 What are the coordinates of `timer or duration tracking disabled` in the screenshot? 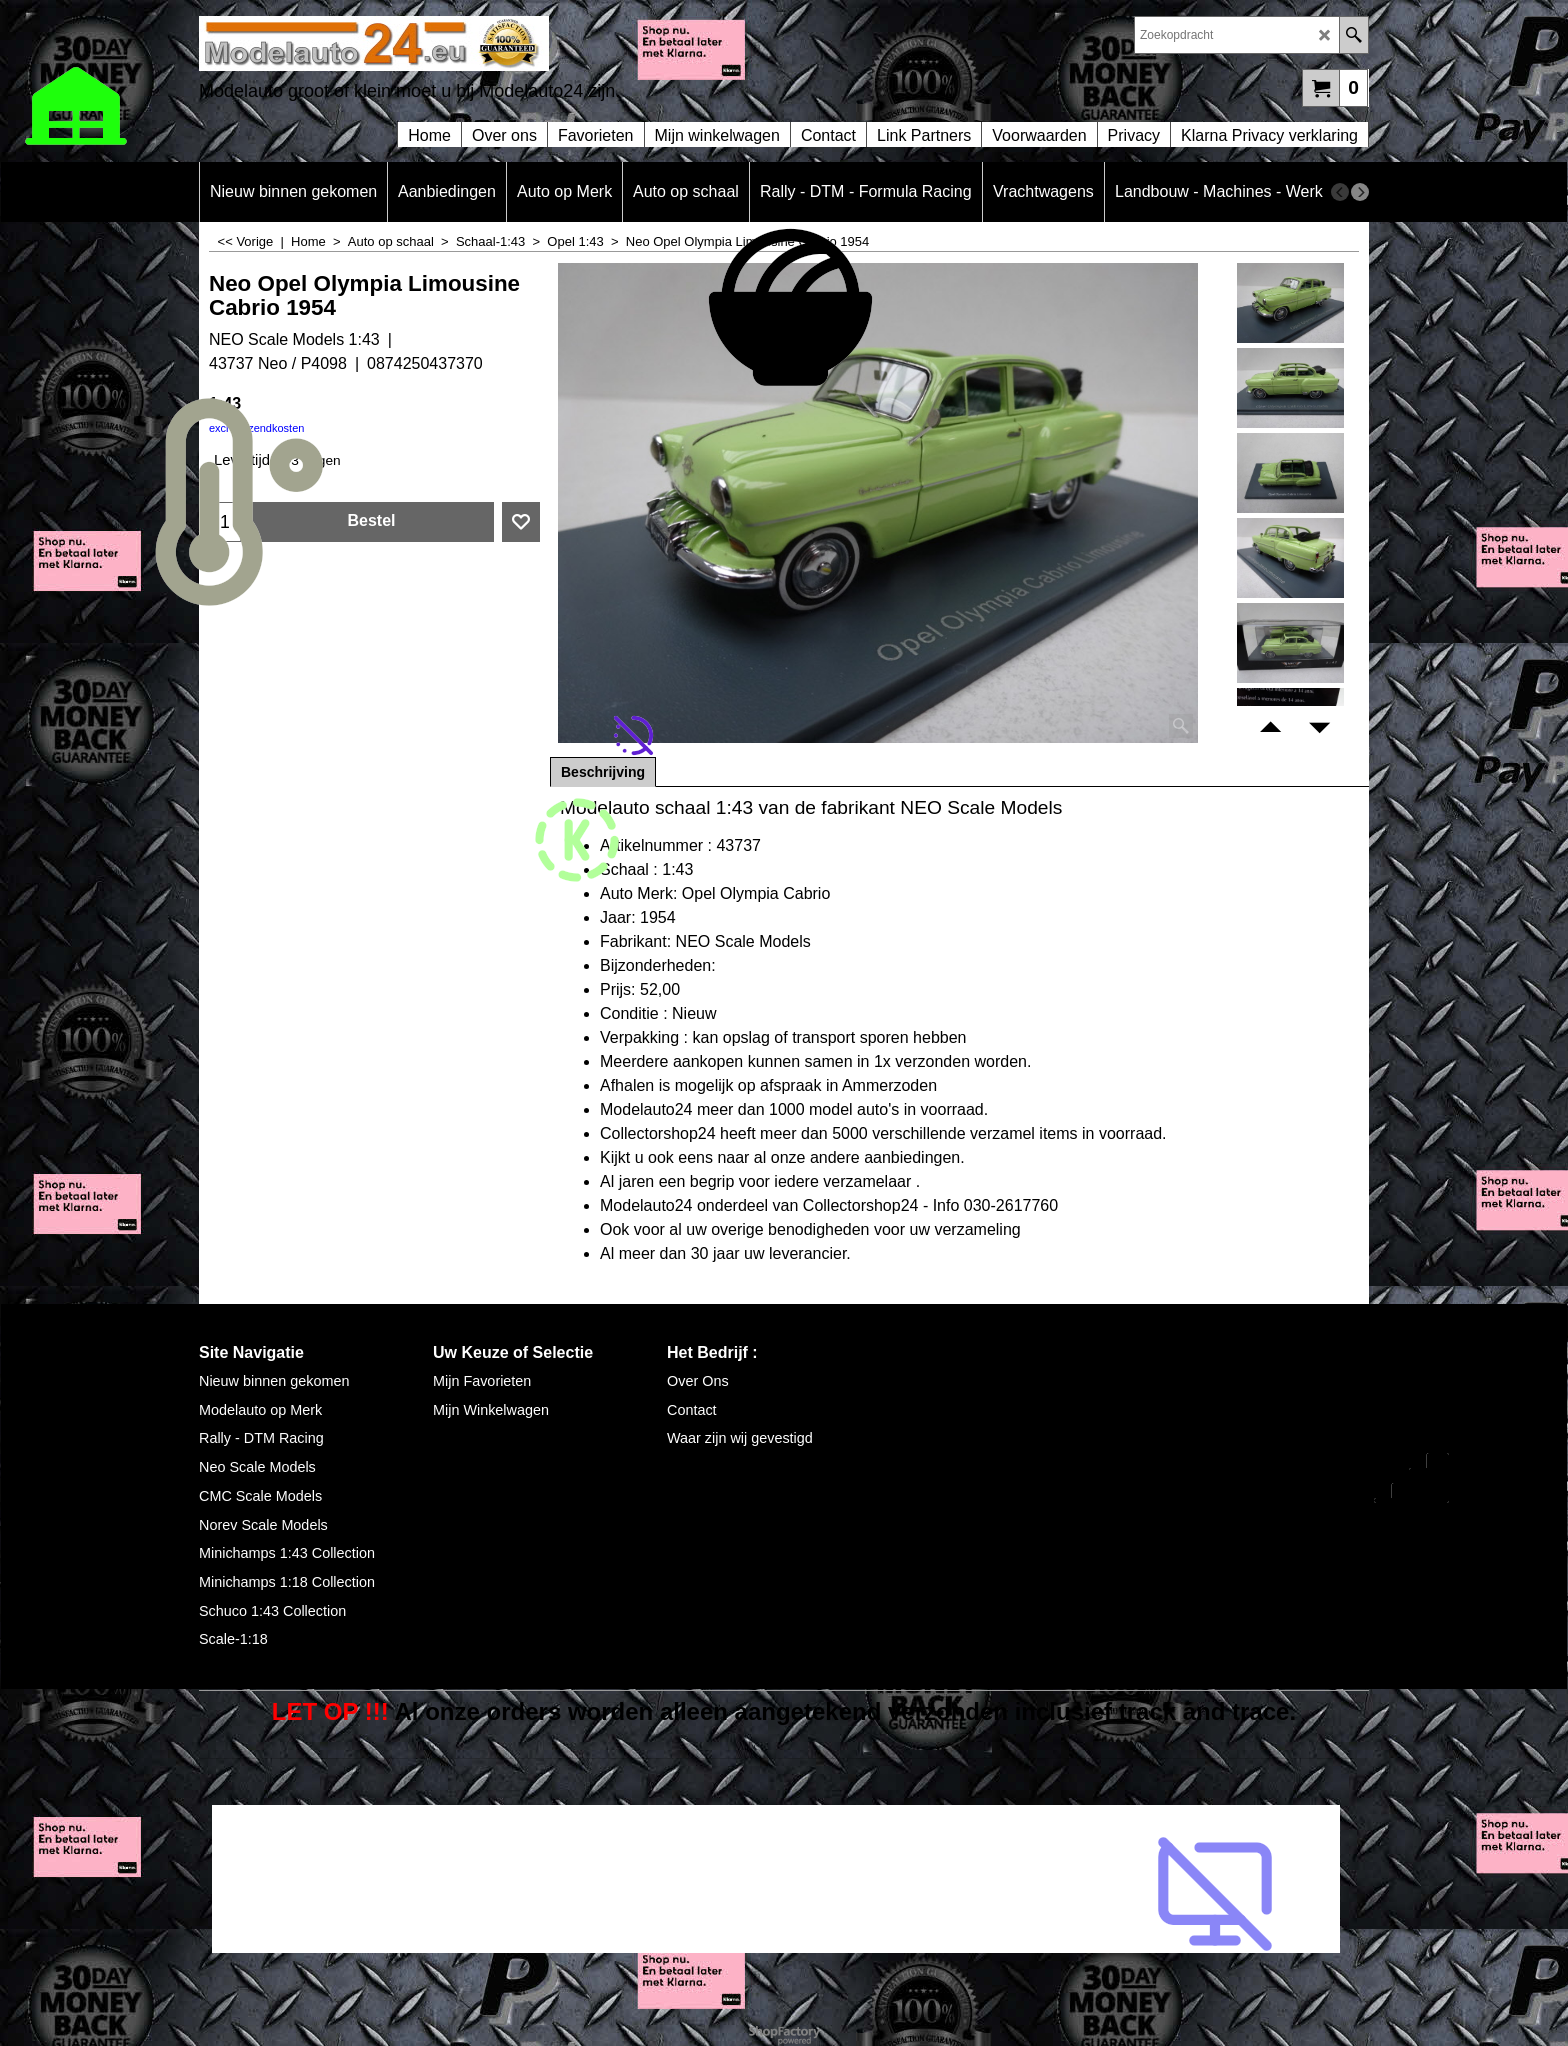 It's located at (633, 735).